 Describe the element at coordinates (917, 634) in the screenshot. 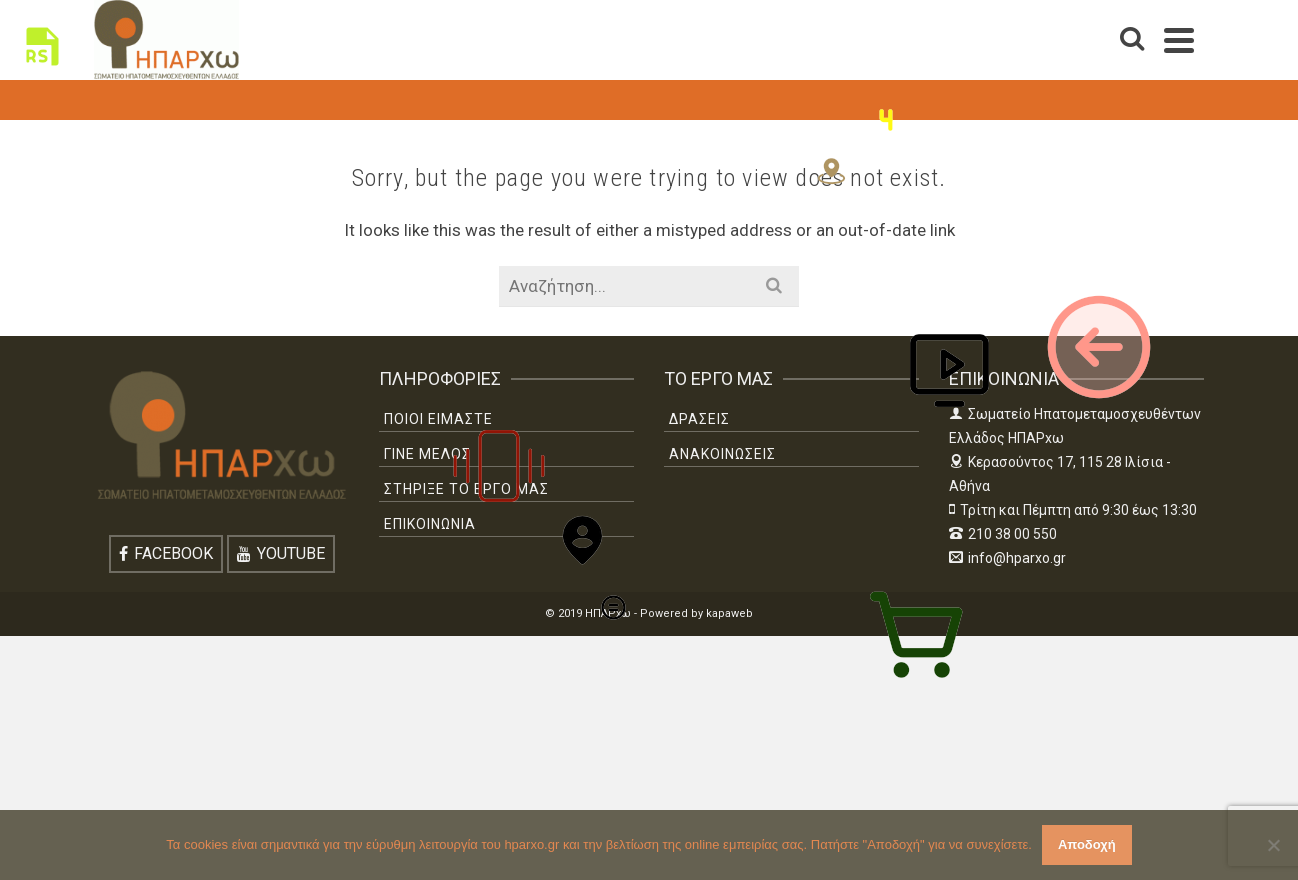

I see `view your shopping cart` at that location.